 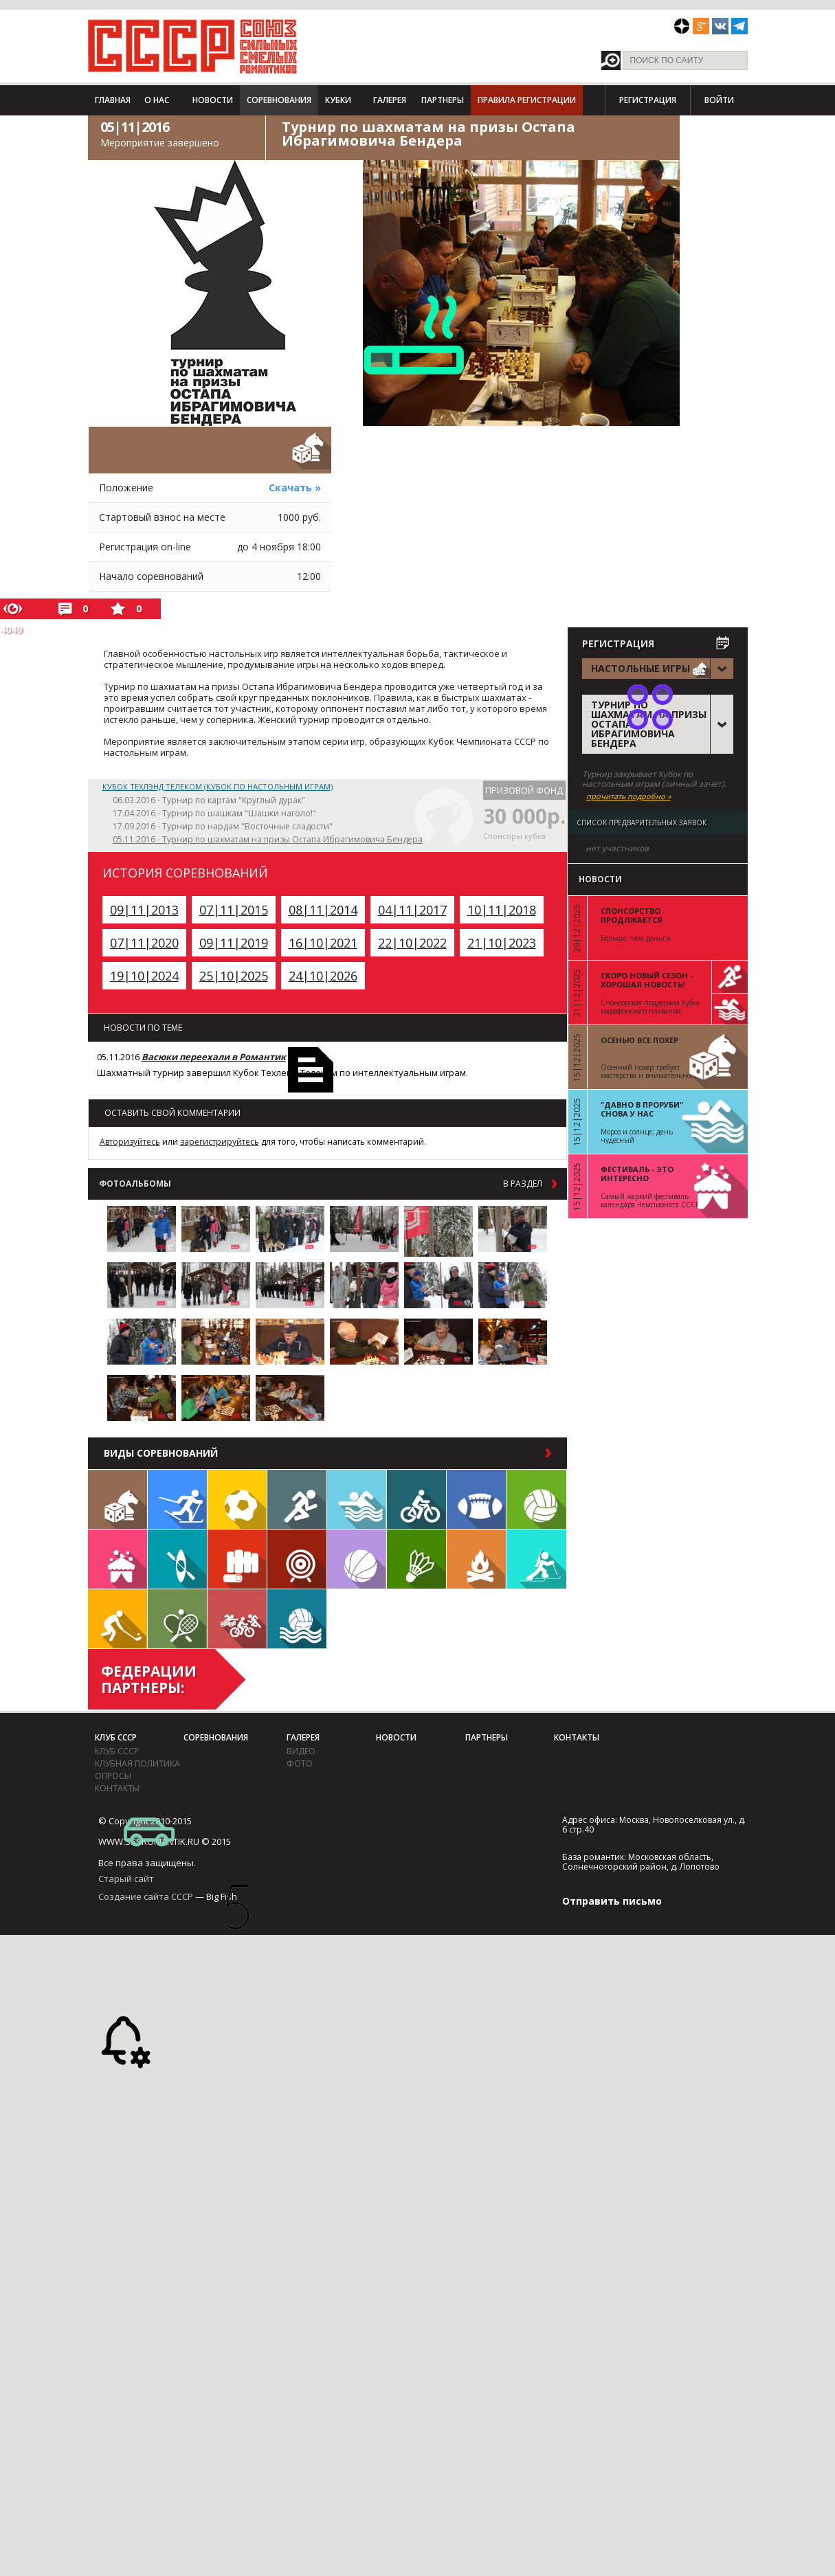 What do you see at coordinates (123, 2040) in the screenshot?
I see `access notification settings` at bounding box center [123, 2040].